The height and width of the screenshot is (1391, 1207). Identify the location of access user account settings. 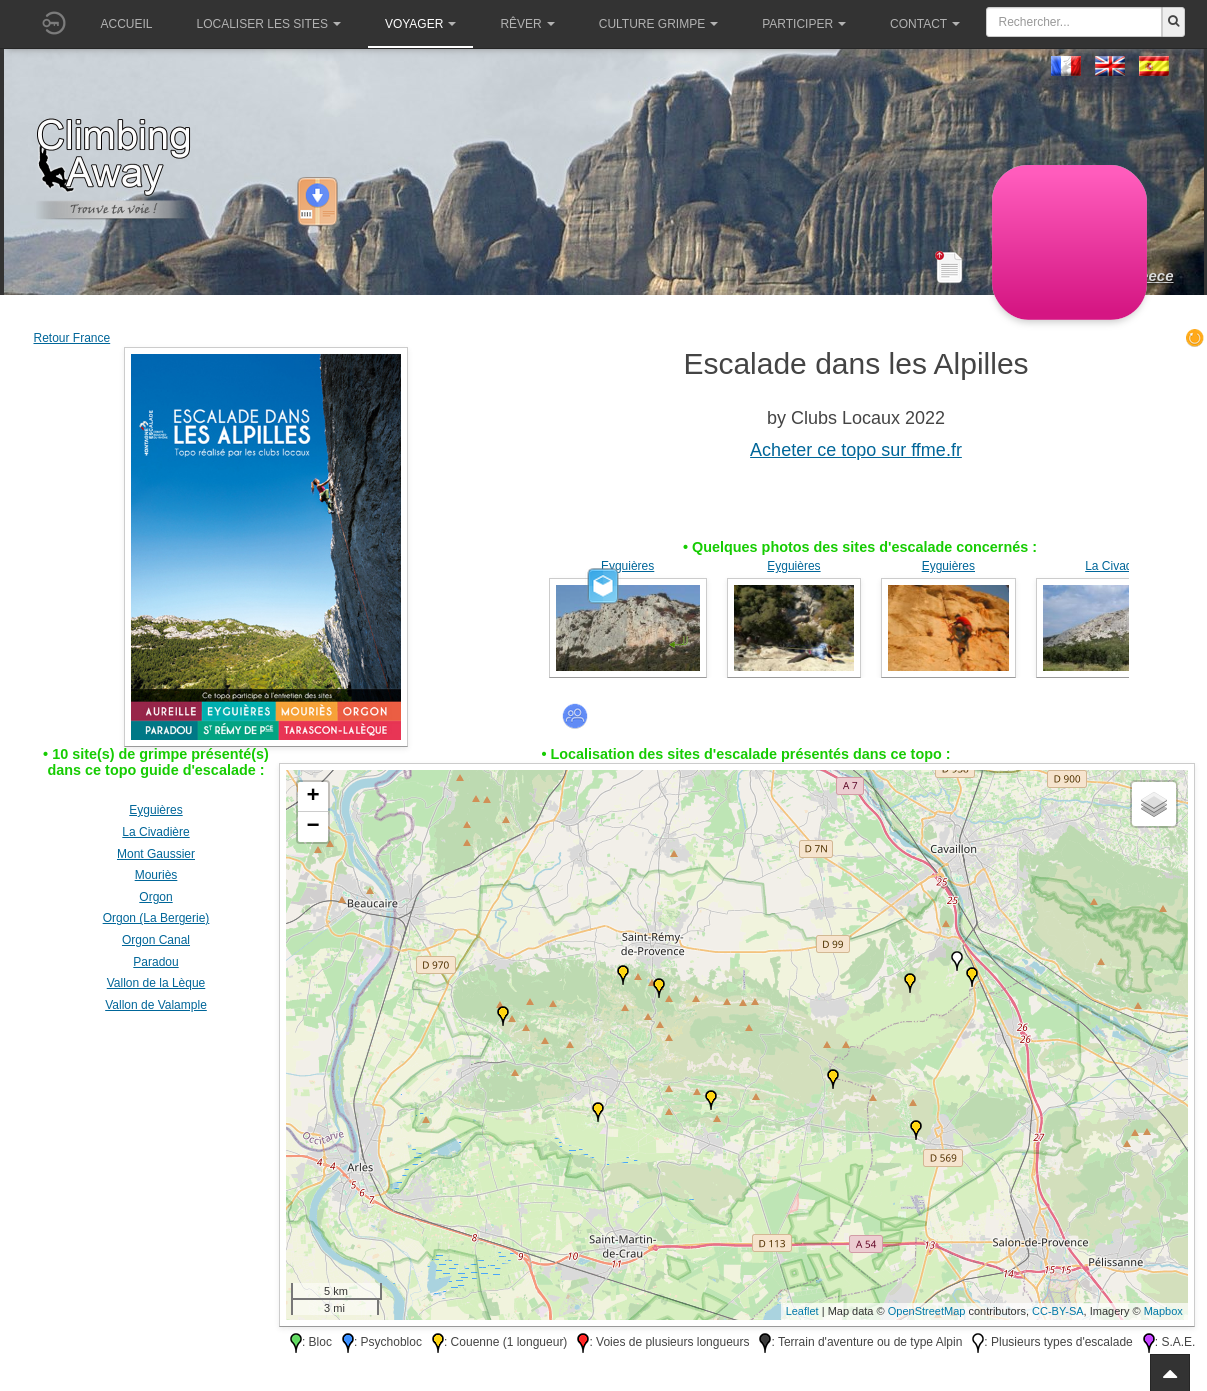
(575, 716).